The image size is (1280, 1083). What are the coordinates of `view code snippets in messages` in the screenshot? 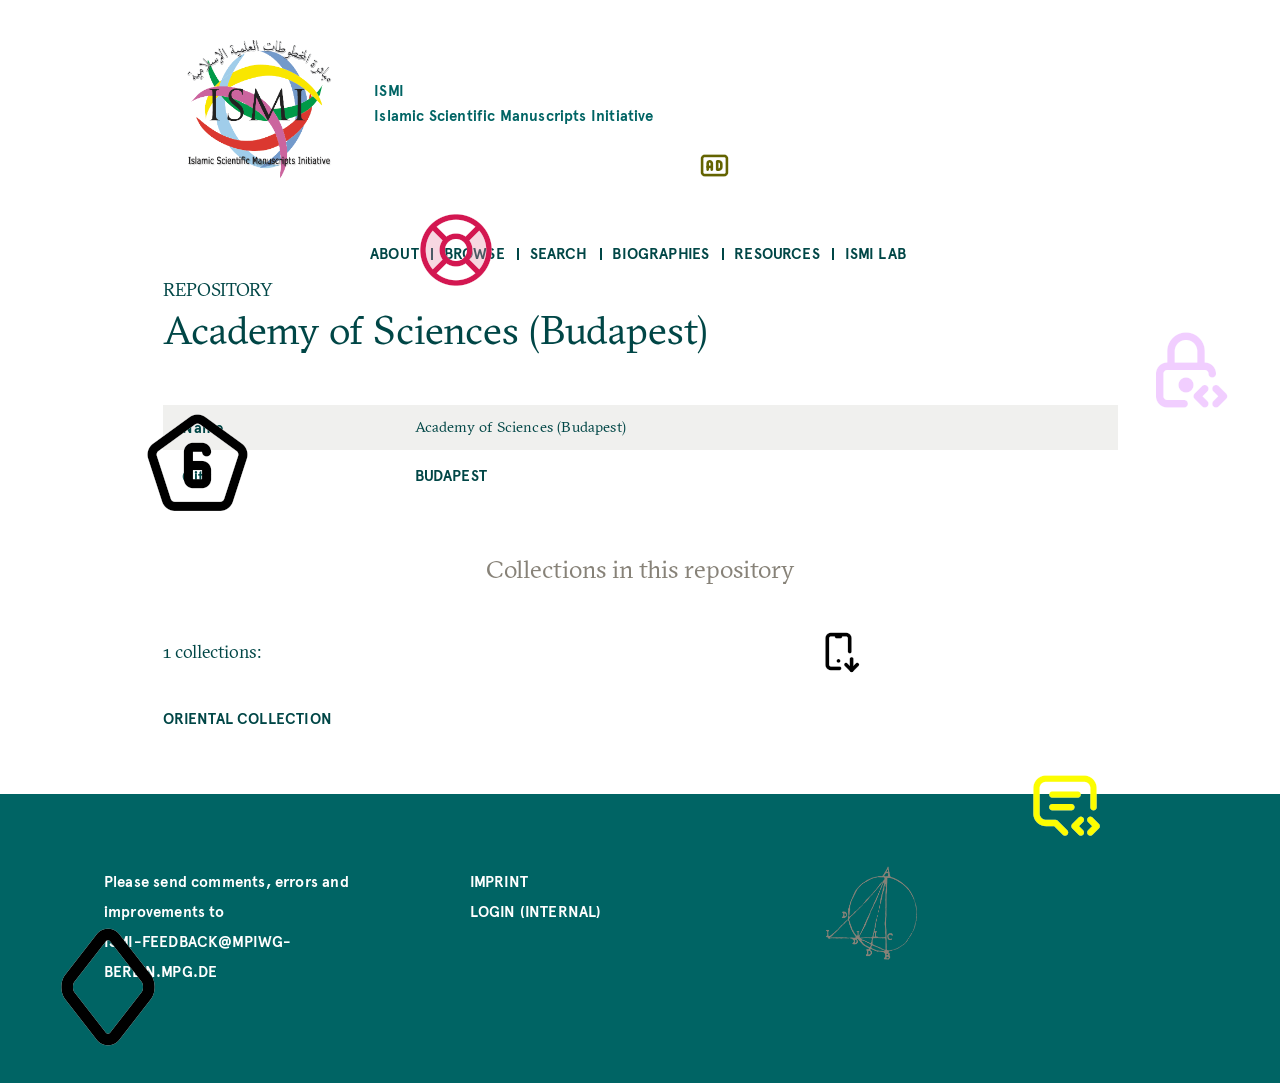 It's located at (1065, 804).